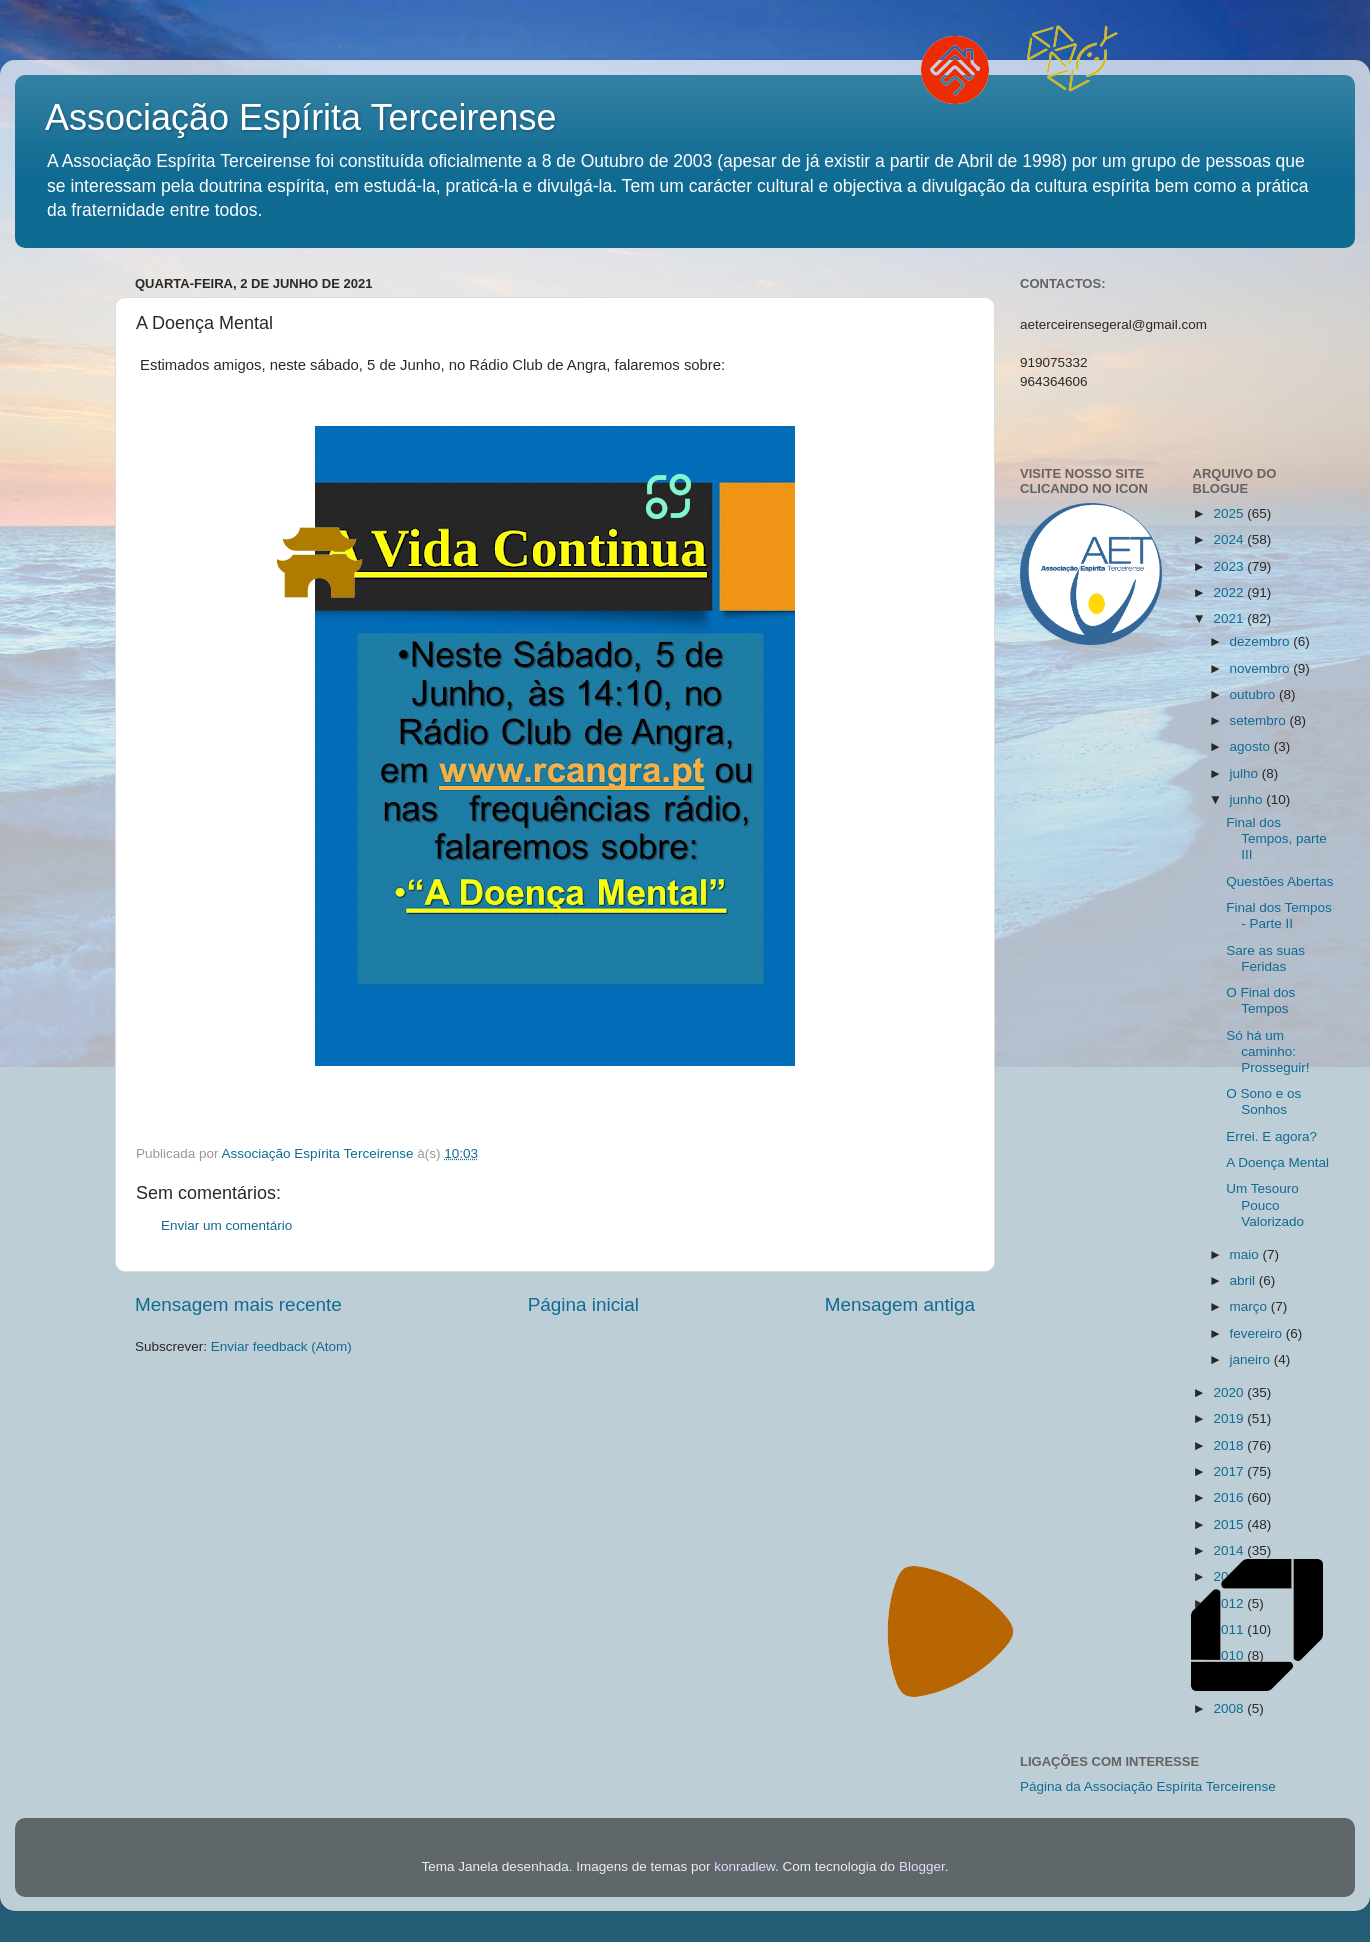  What do you see at coordinates (950, 1631) in the screenshot?
I see `open the Zalando shopping app` at bounding box center [950, 1631].